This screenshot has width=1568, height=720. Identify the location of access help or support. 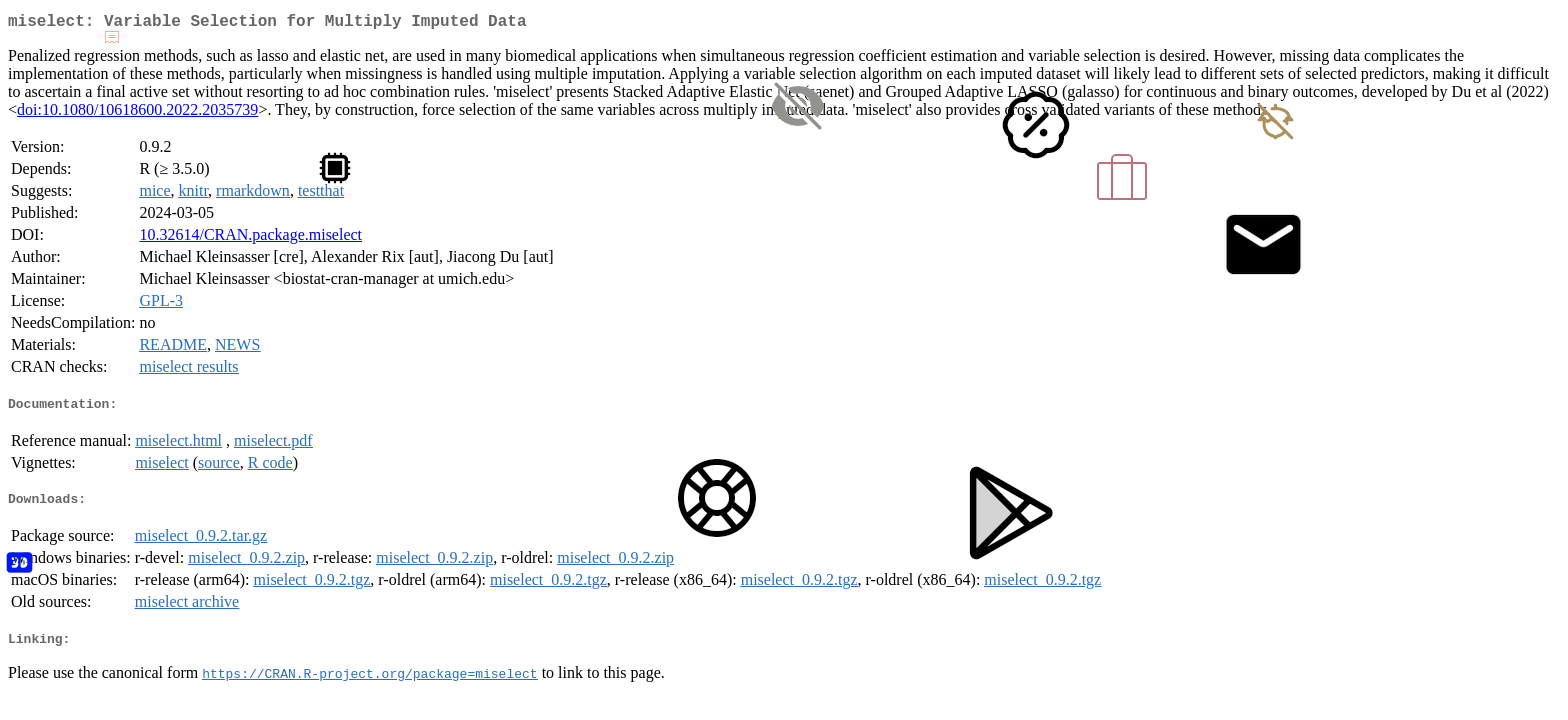
(717, 498).